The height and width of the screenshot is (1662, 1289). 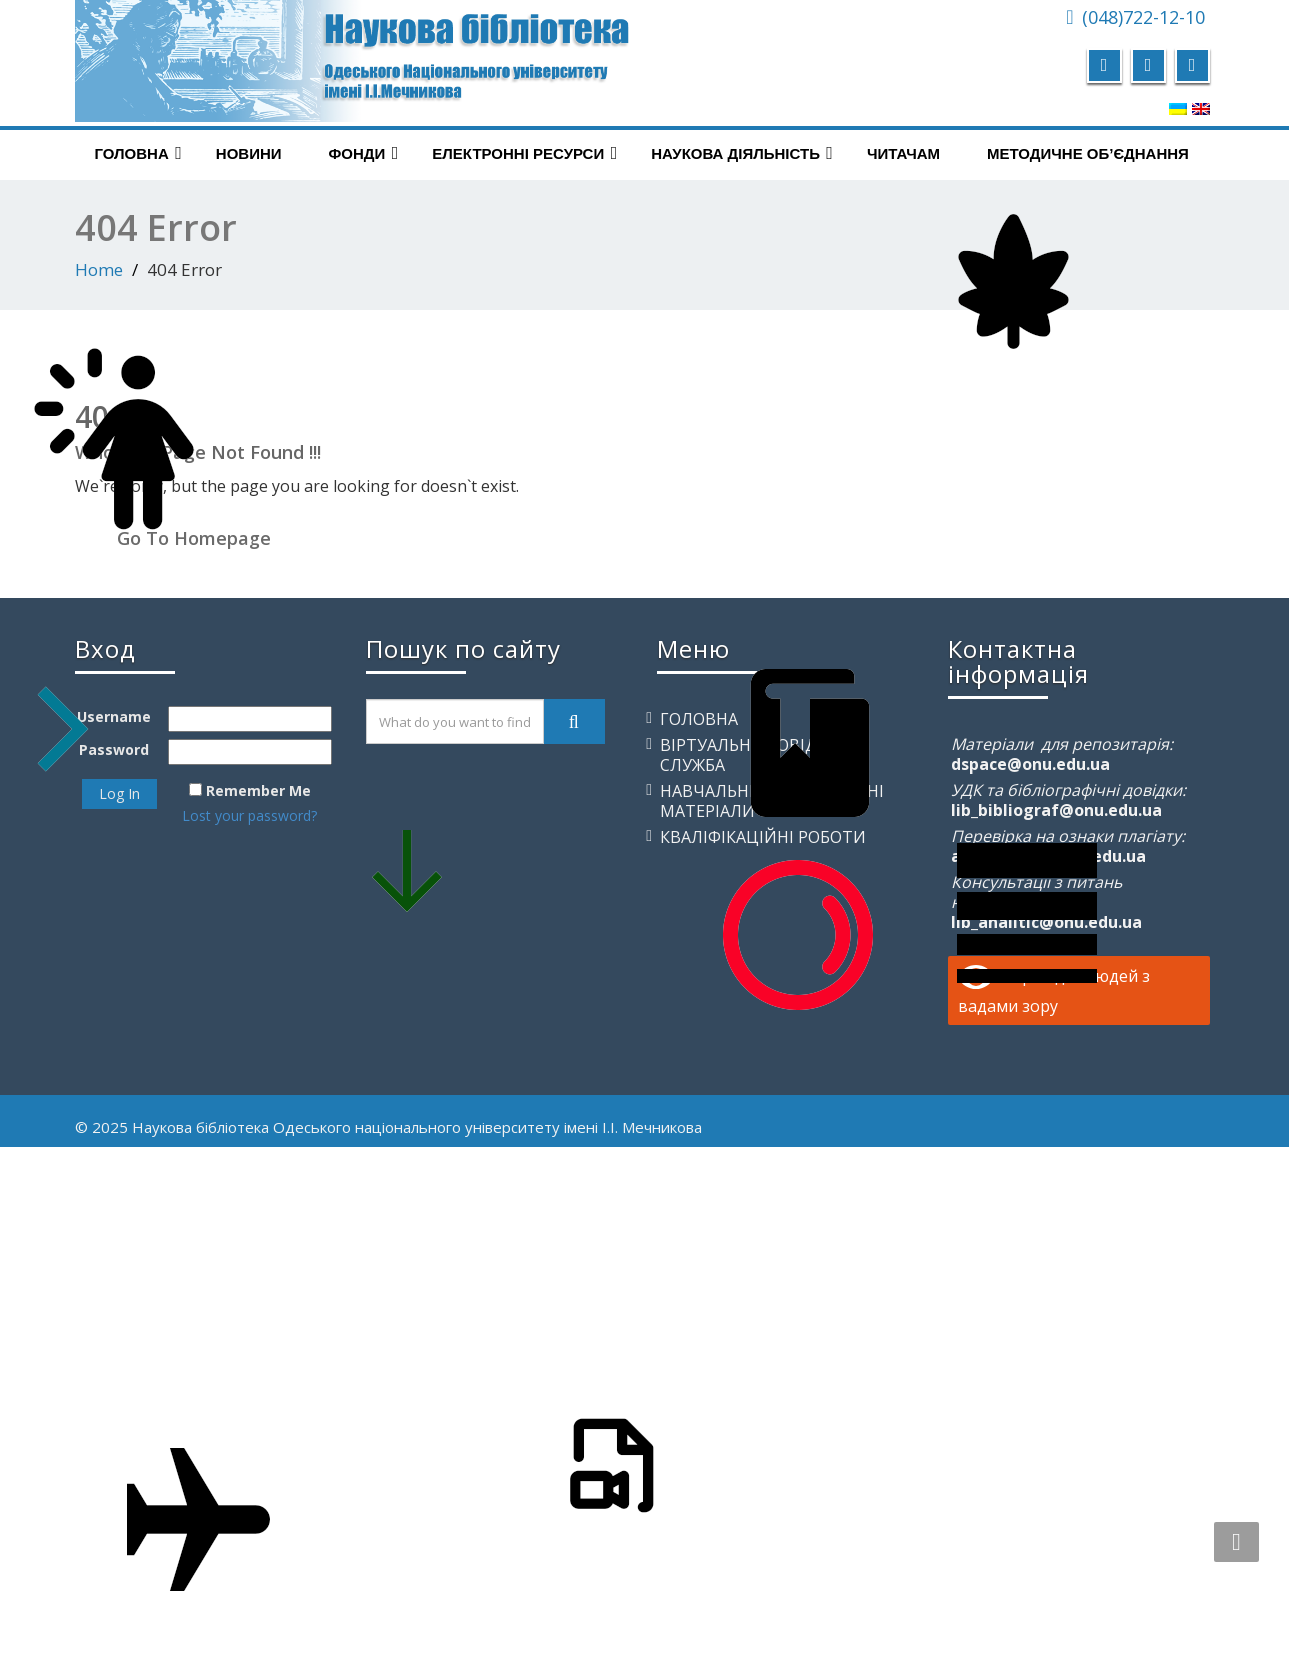 I want to click on scroll down or view more content, so click(x=407, y=871).